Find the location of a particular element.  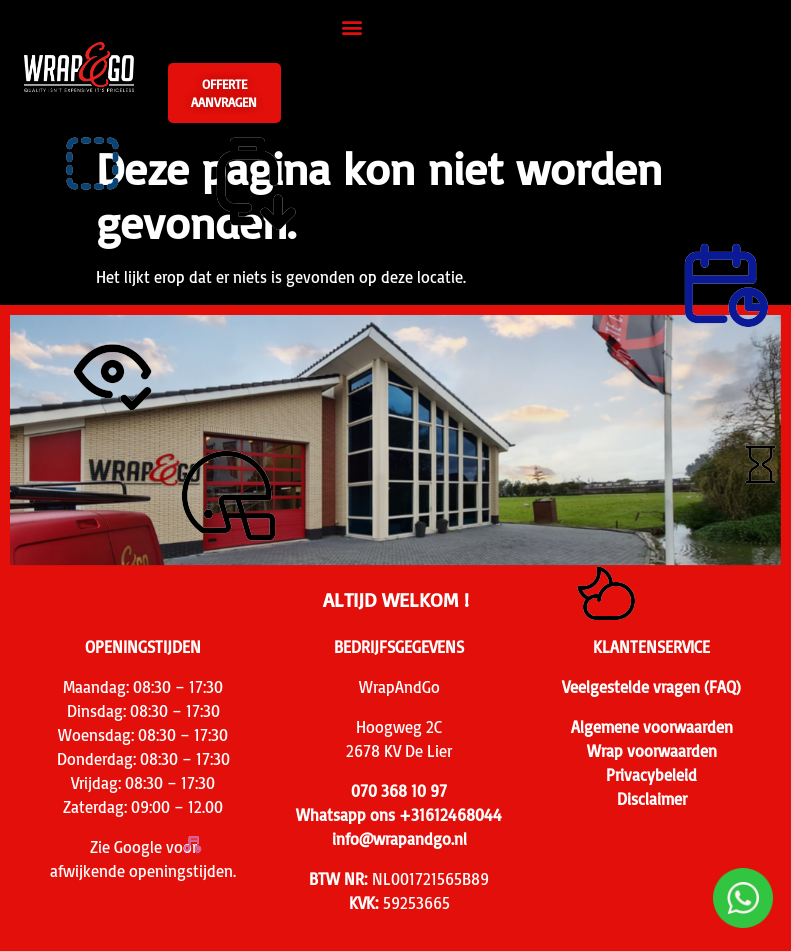

download to smartwatch is located at coordinates (247, 181).